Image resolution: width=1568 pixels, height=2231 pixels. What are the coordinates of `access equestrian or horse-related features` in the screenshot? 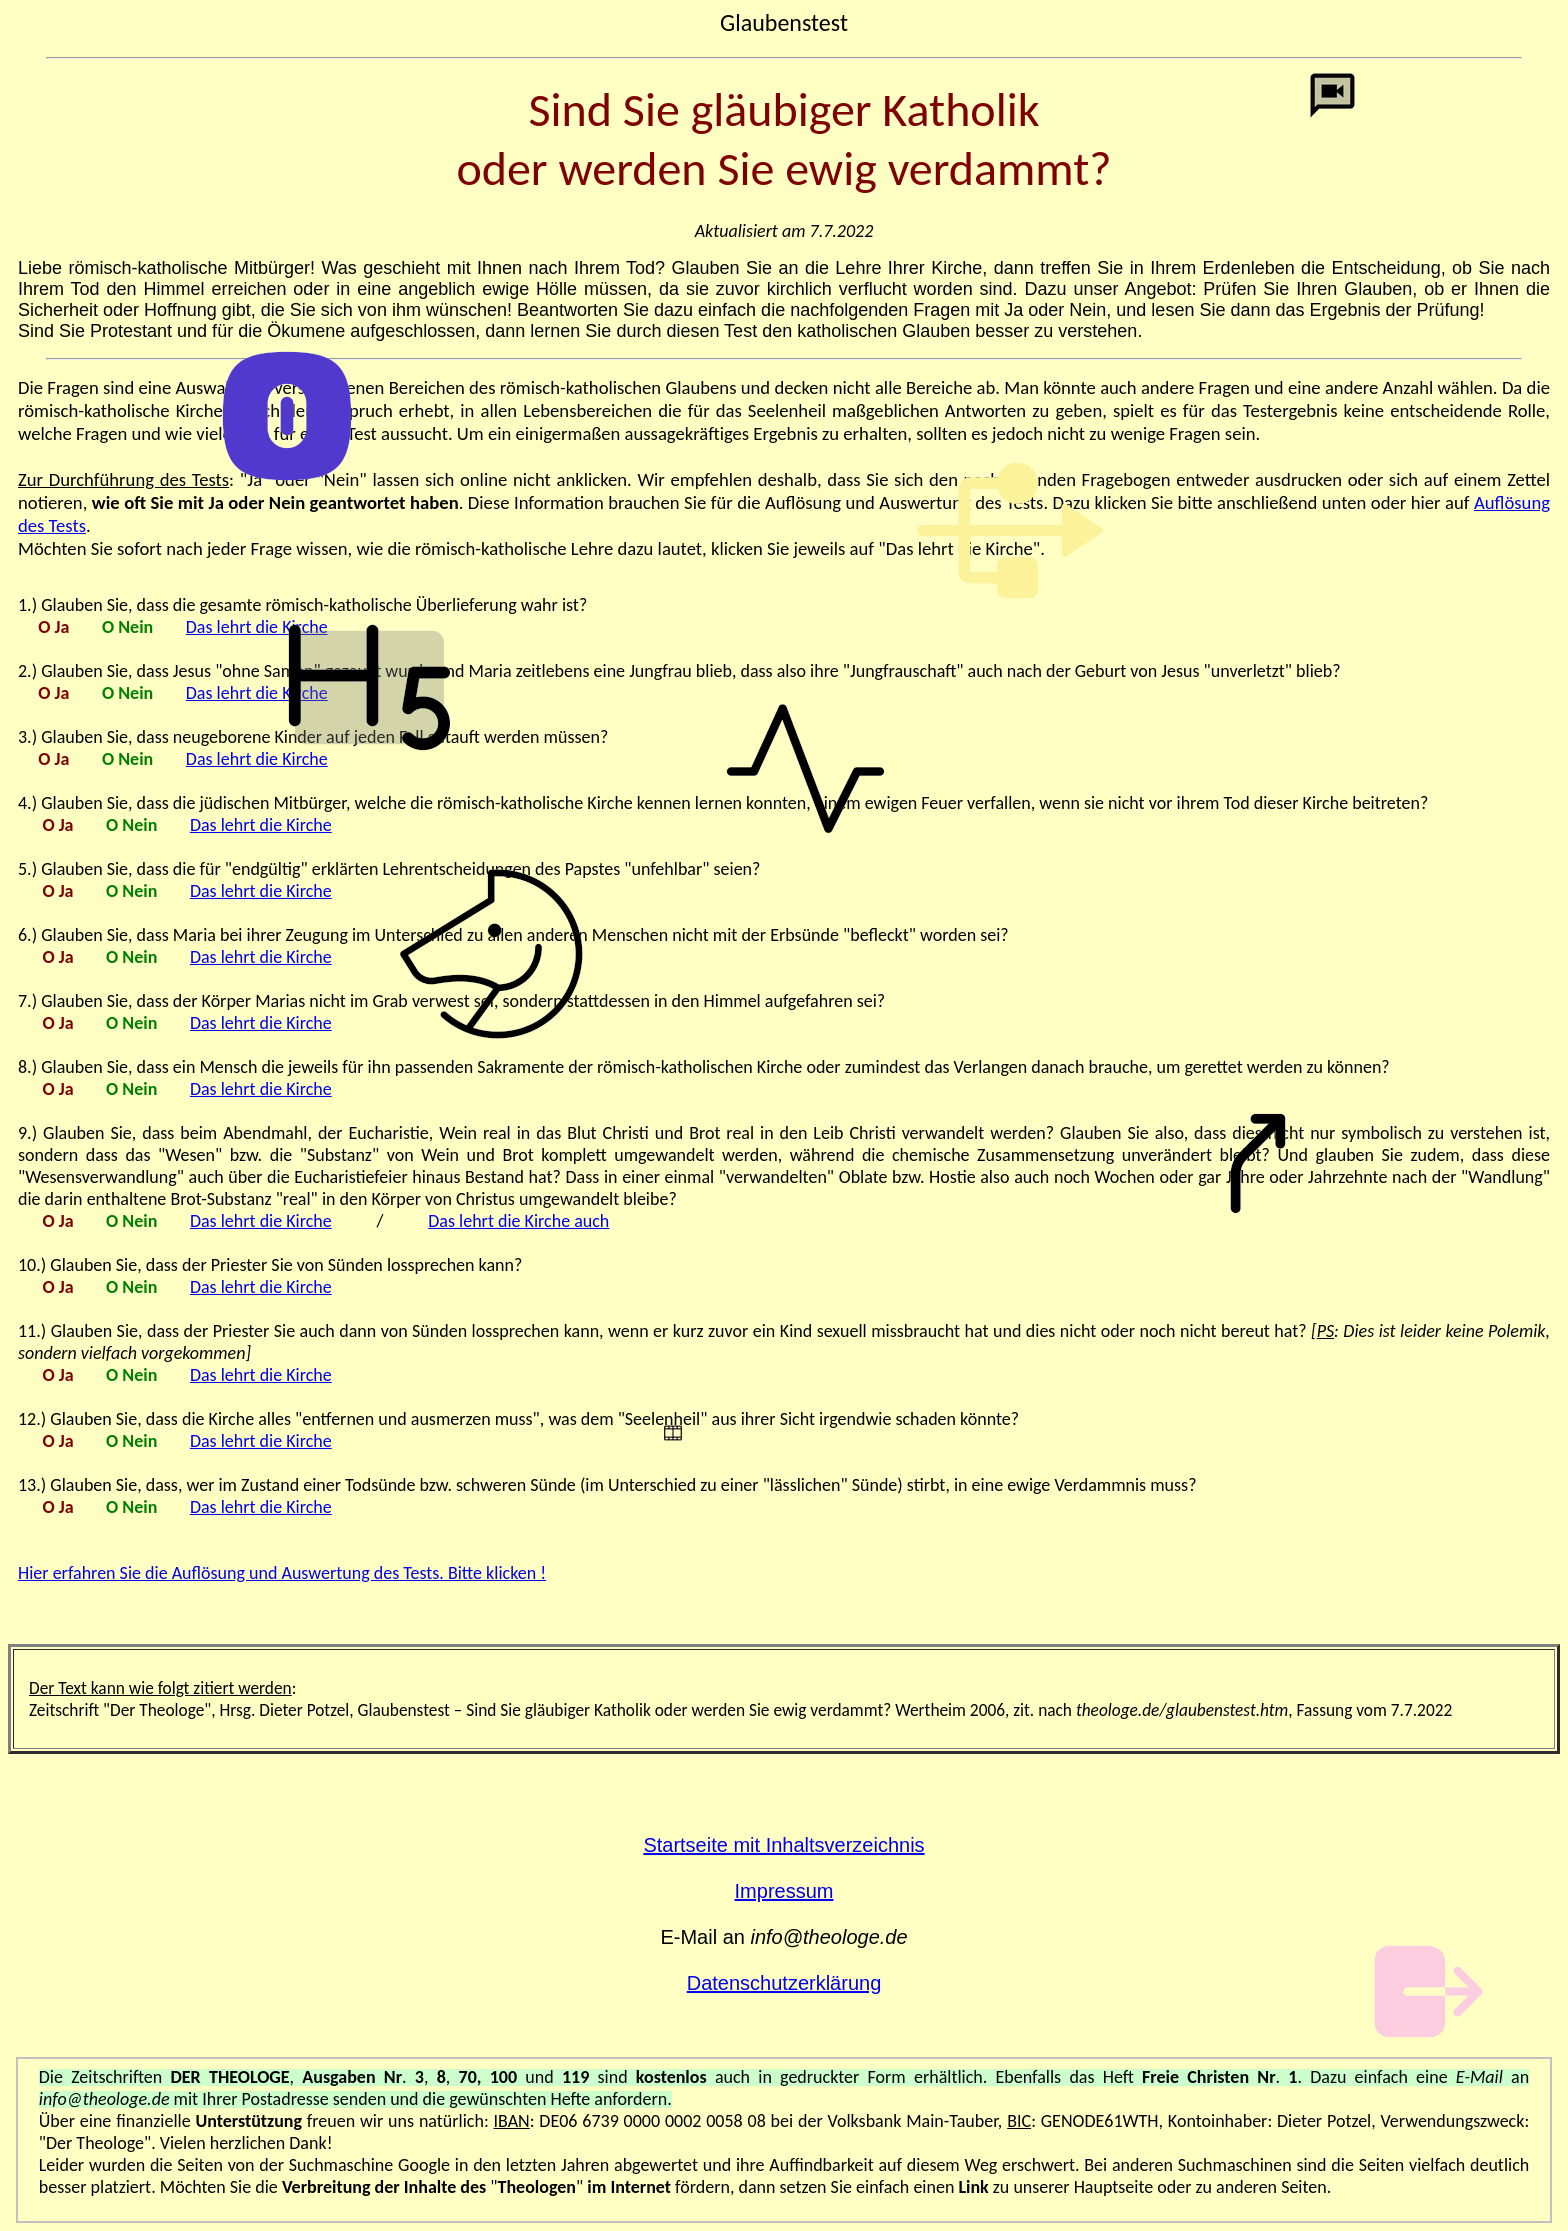 It's located at (498, 954).